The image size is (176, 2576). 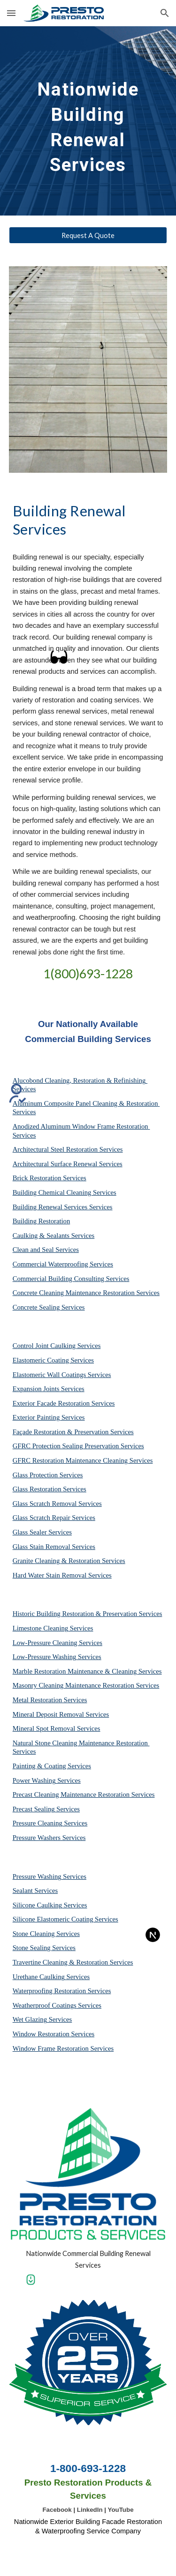 What do you see at coordinates (16, 1094) in the screenshot?
I see `follow a user or add to your network` at bounding box center [16, 1094].